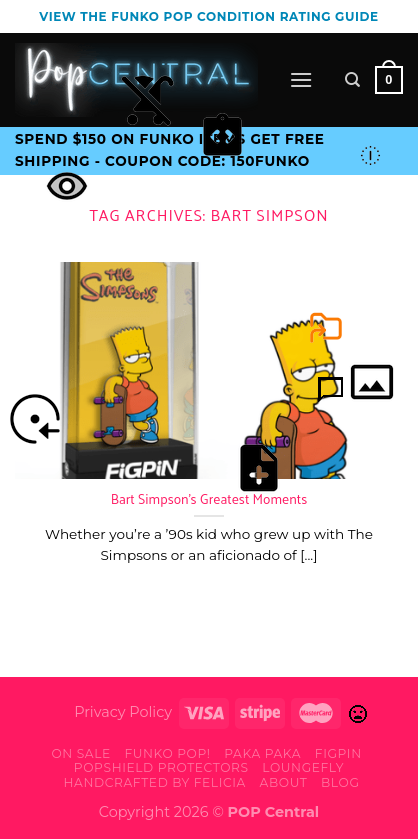  Describe the element at coordinates (331, 390) in the screenshot. I see `open chat or messaging` at that location.